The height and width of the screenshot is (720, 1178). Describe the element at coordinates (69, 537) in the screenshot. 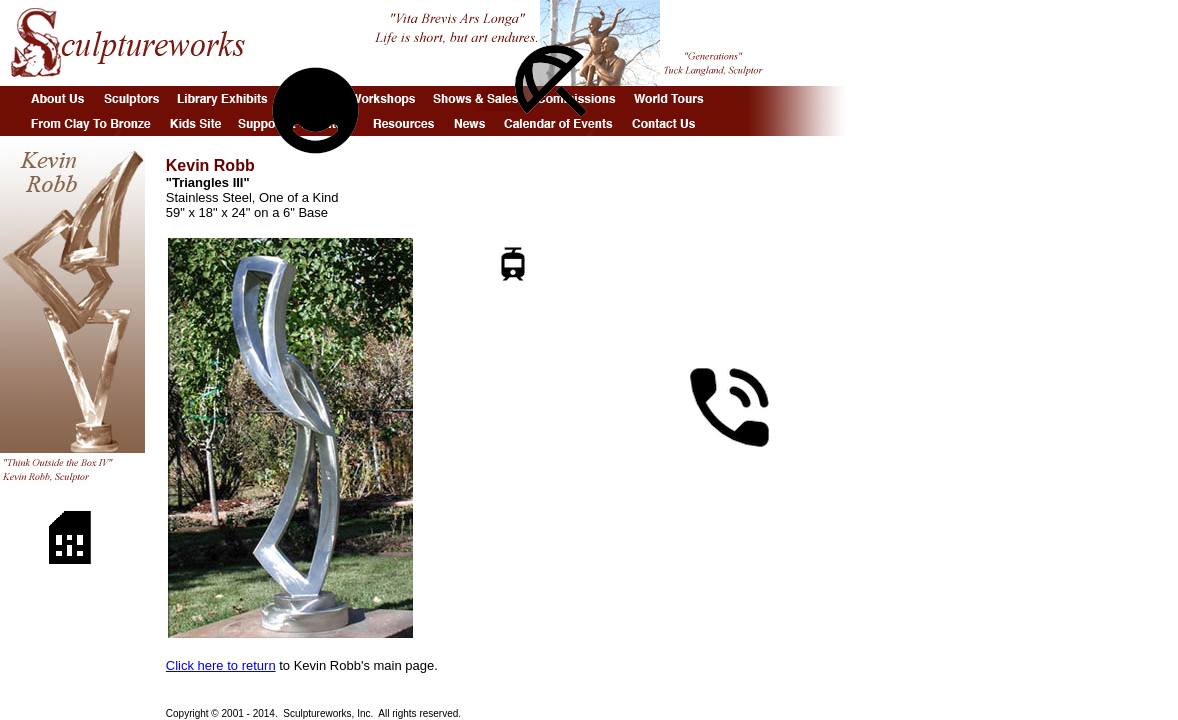

I see `view sim card information` at that location.